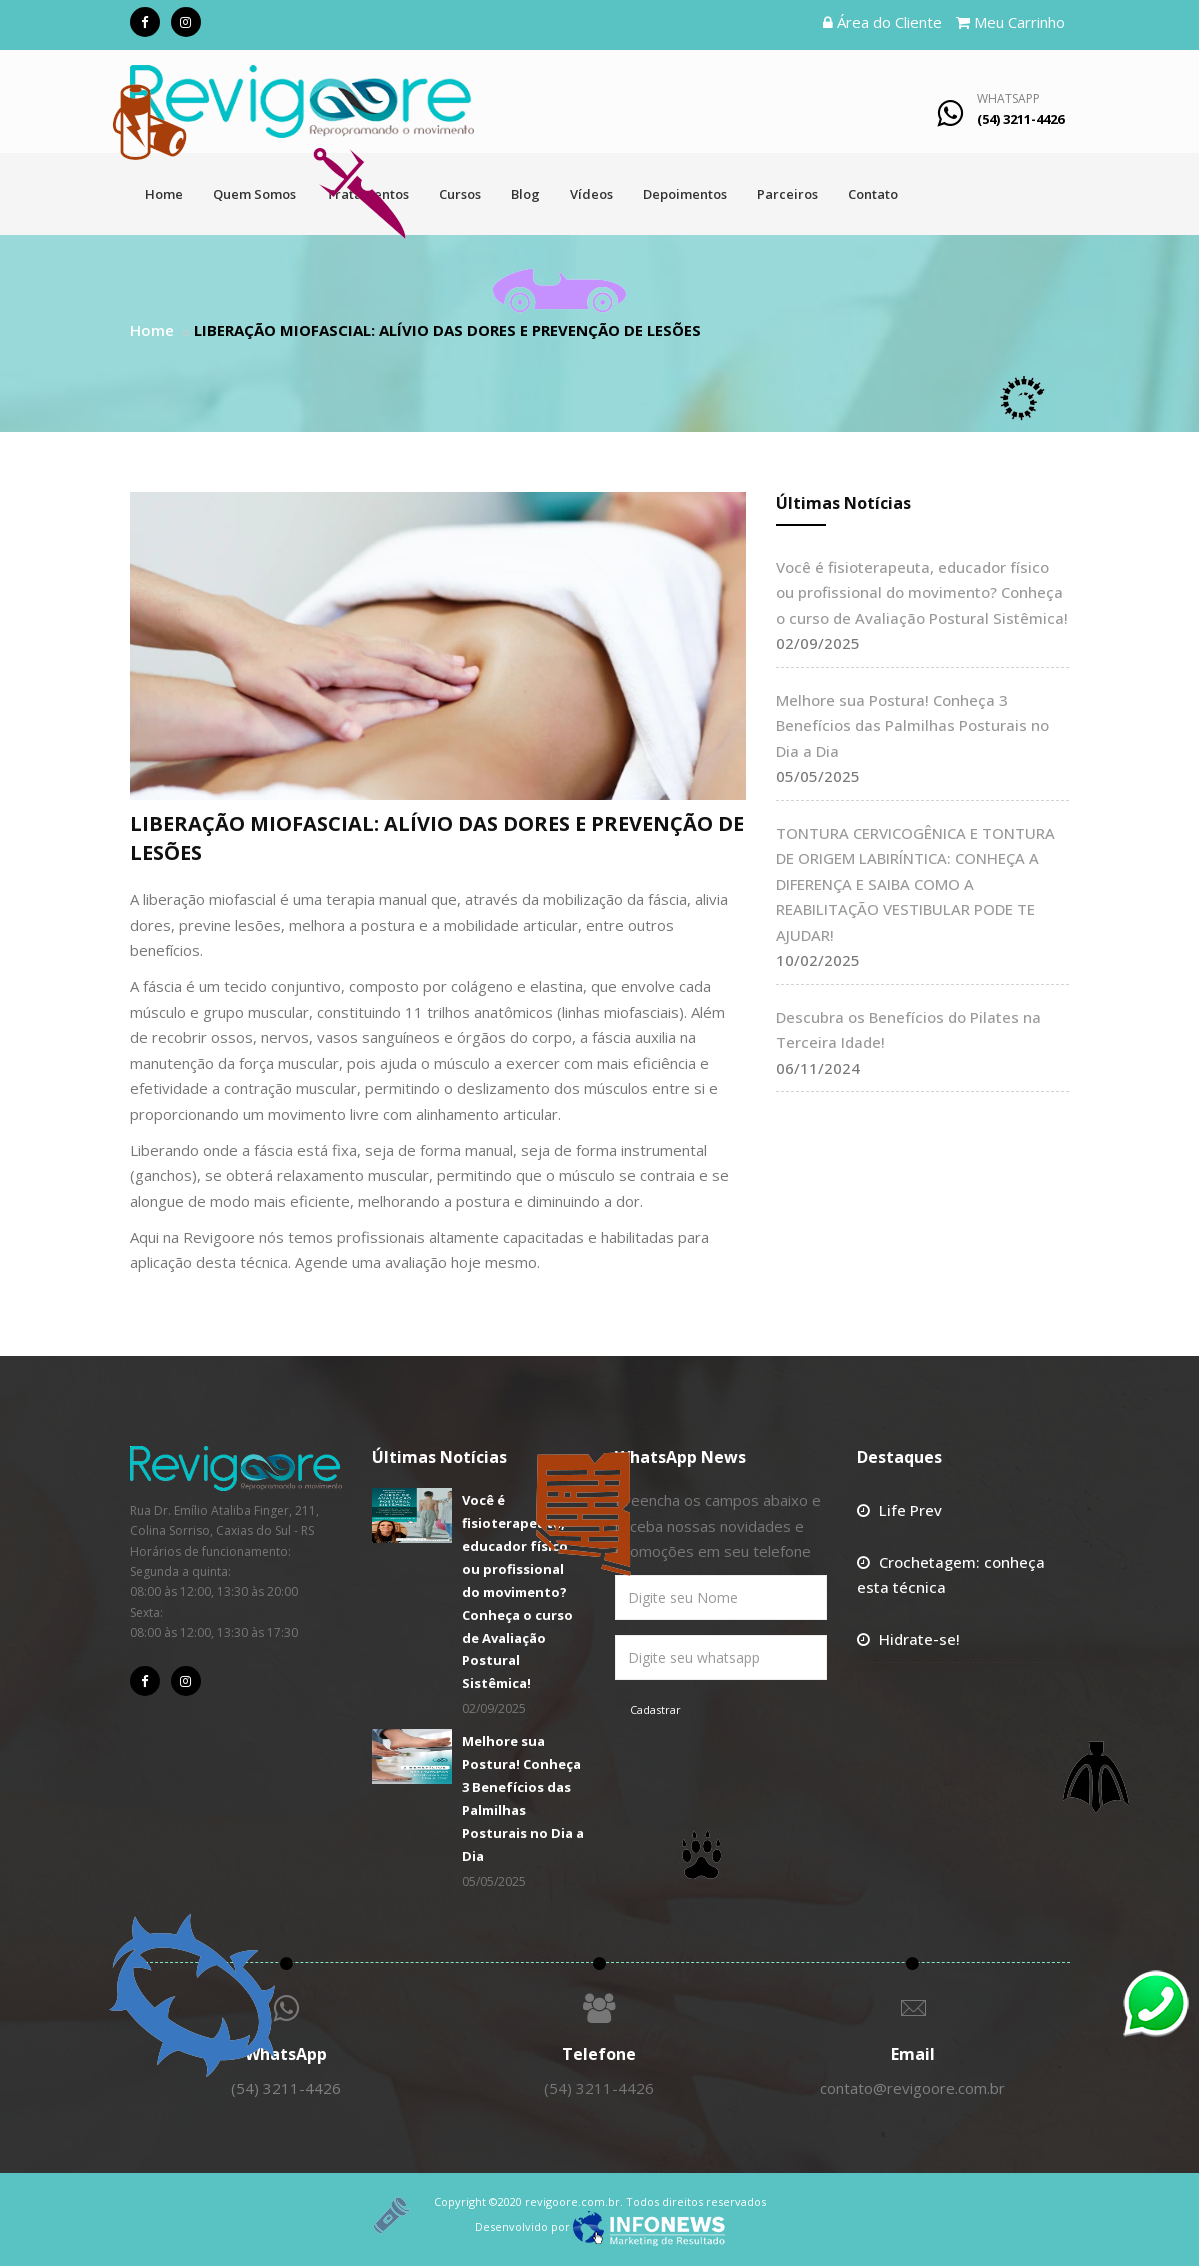 The width and height of the screenshot is (1199, 2266). Describe the element at coordinates (391, 2215) in the screenshot. I see `toggle flashlight on/off` at that location.